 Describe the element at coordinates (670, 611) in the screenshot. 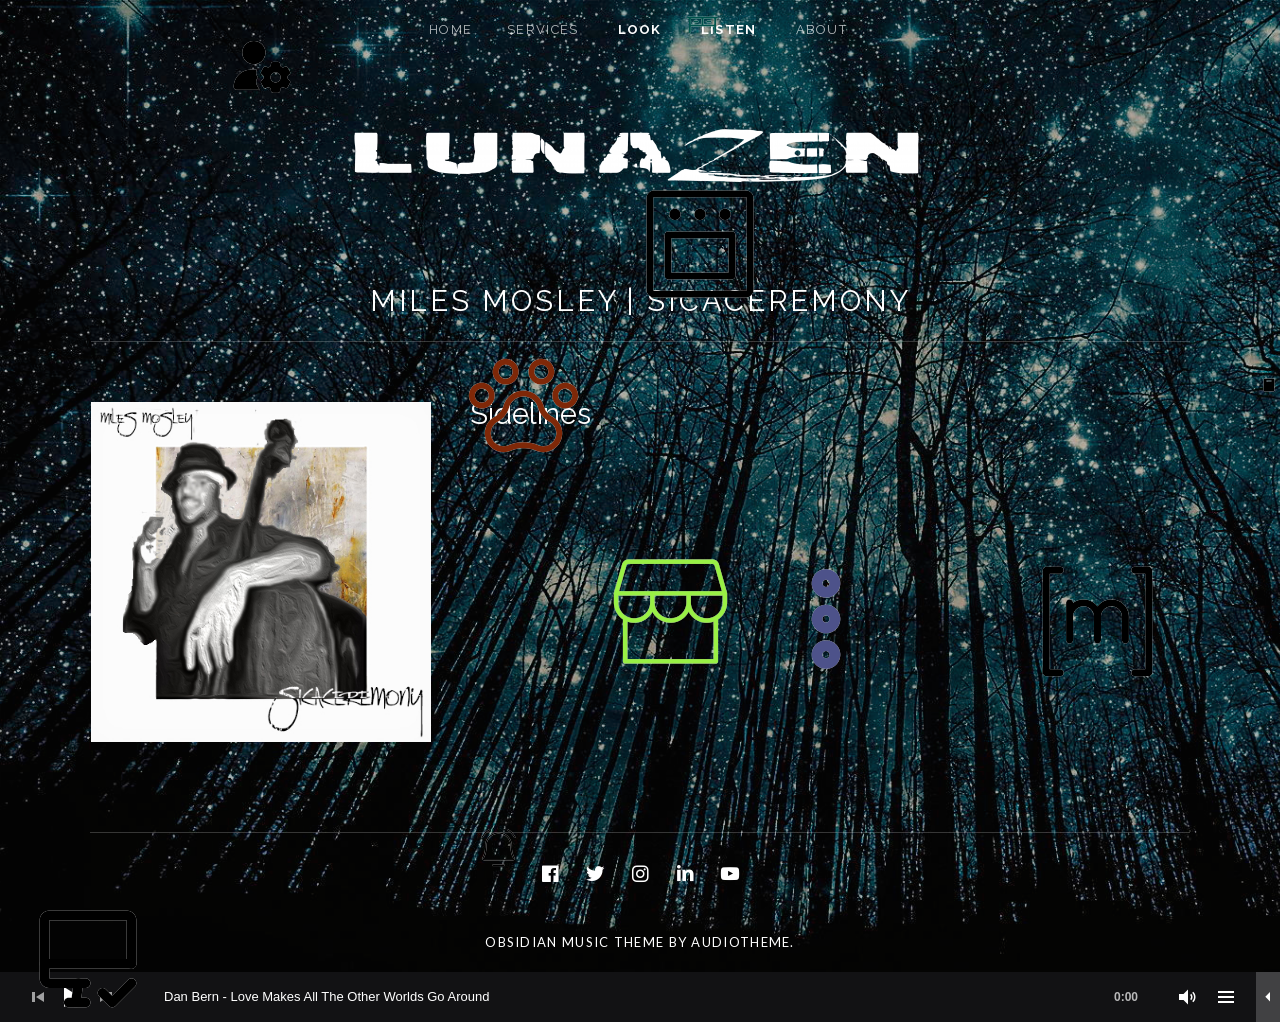

I see `access the marketplace or shop` at that location.